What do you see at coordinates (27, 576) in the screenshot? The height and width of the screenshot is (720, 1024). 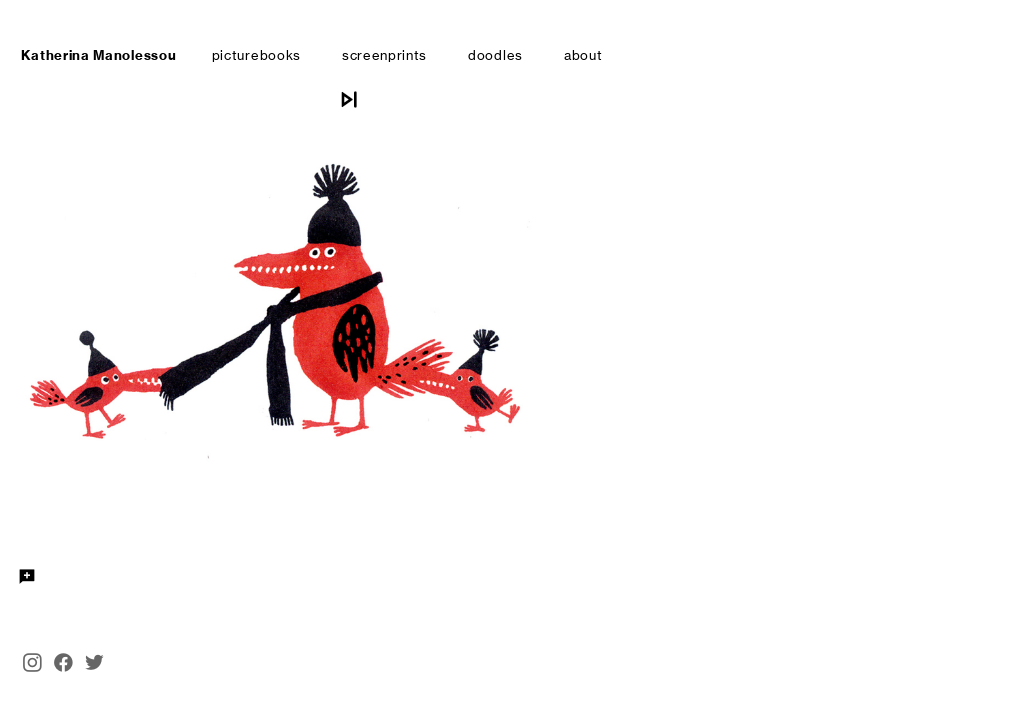 I see `start a new chat conversation` at bounding box center [27, 576].